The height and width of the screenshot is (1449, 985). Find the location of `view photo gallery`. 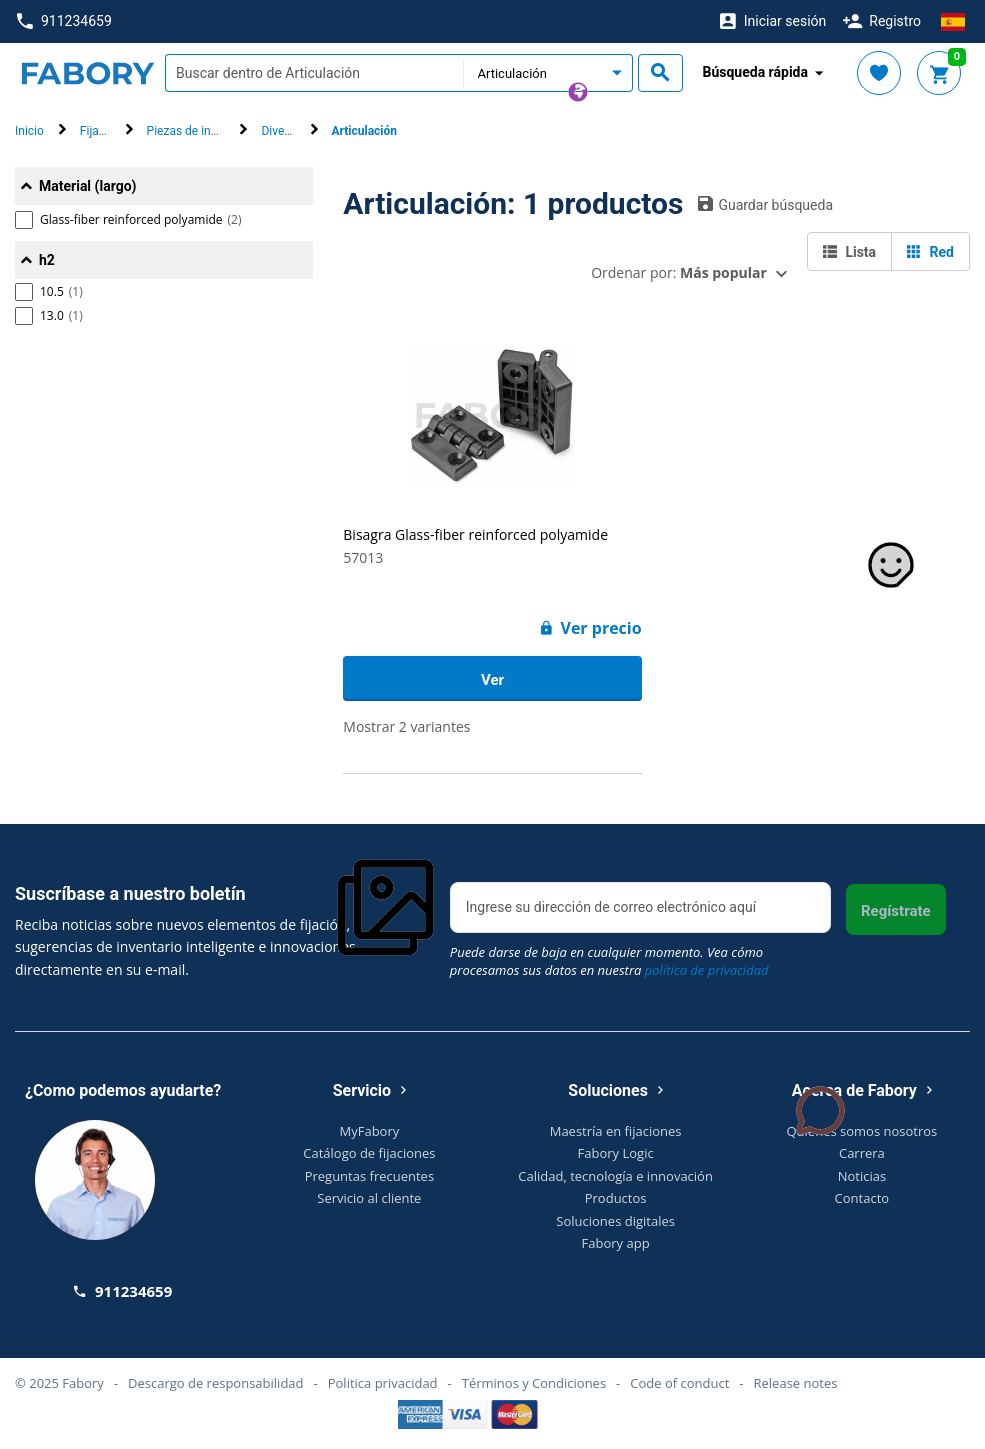

view photo gallery is located at coordinates (385, 907).